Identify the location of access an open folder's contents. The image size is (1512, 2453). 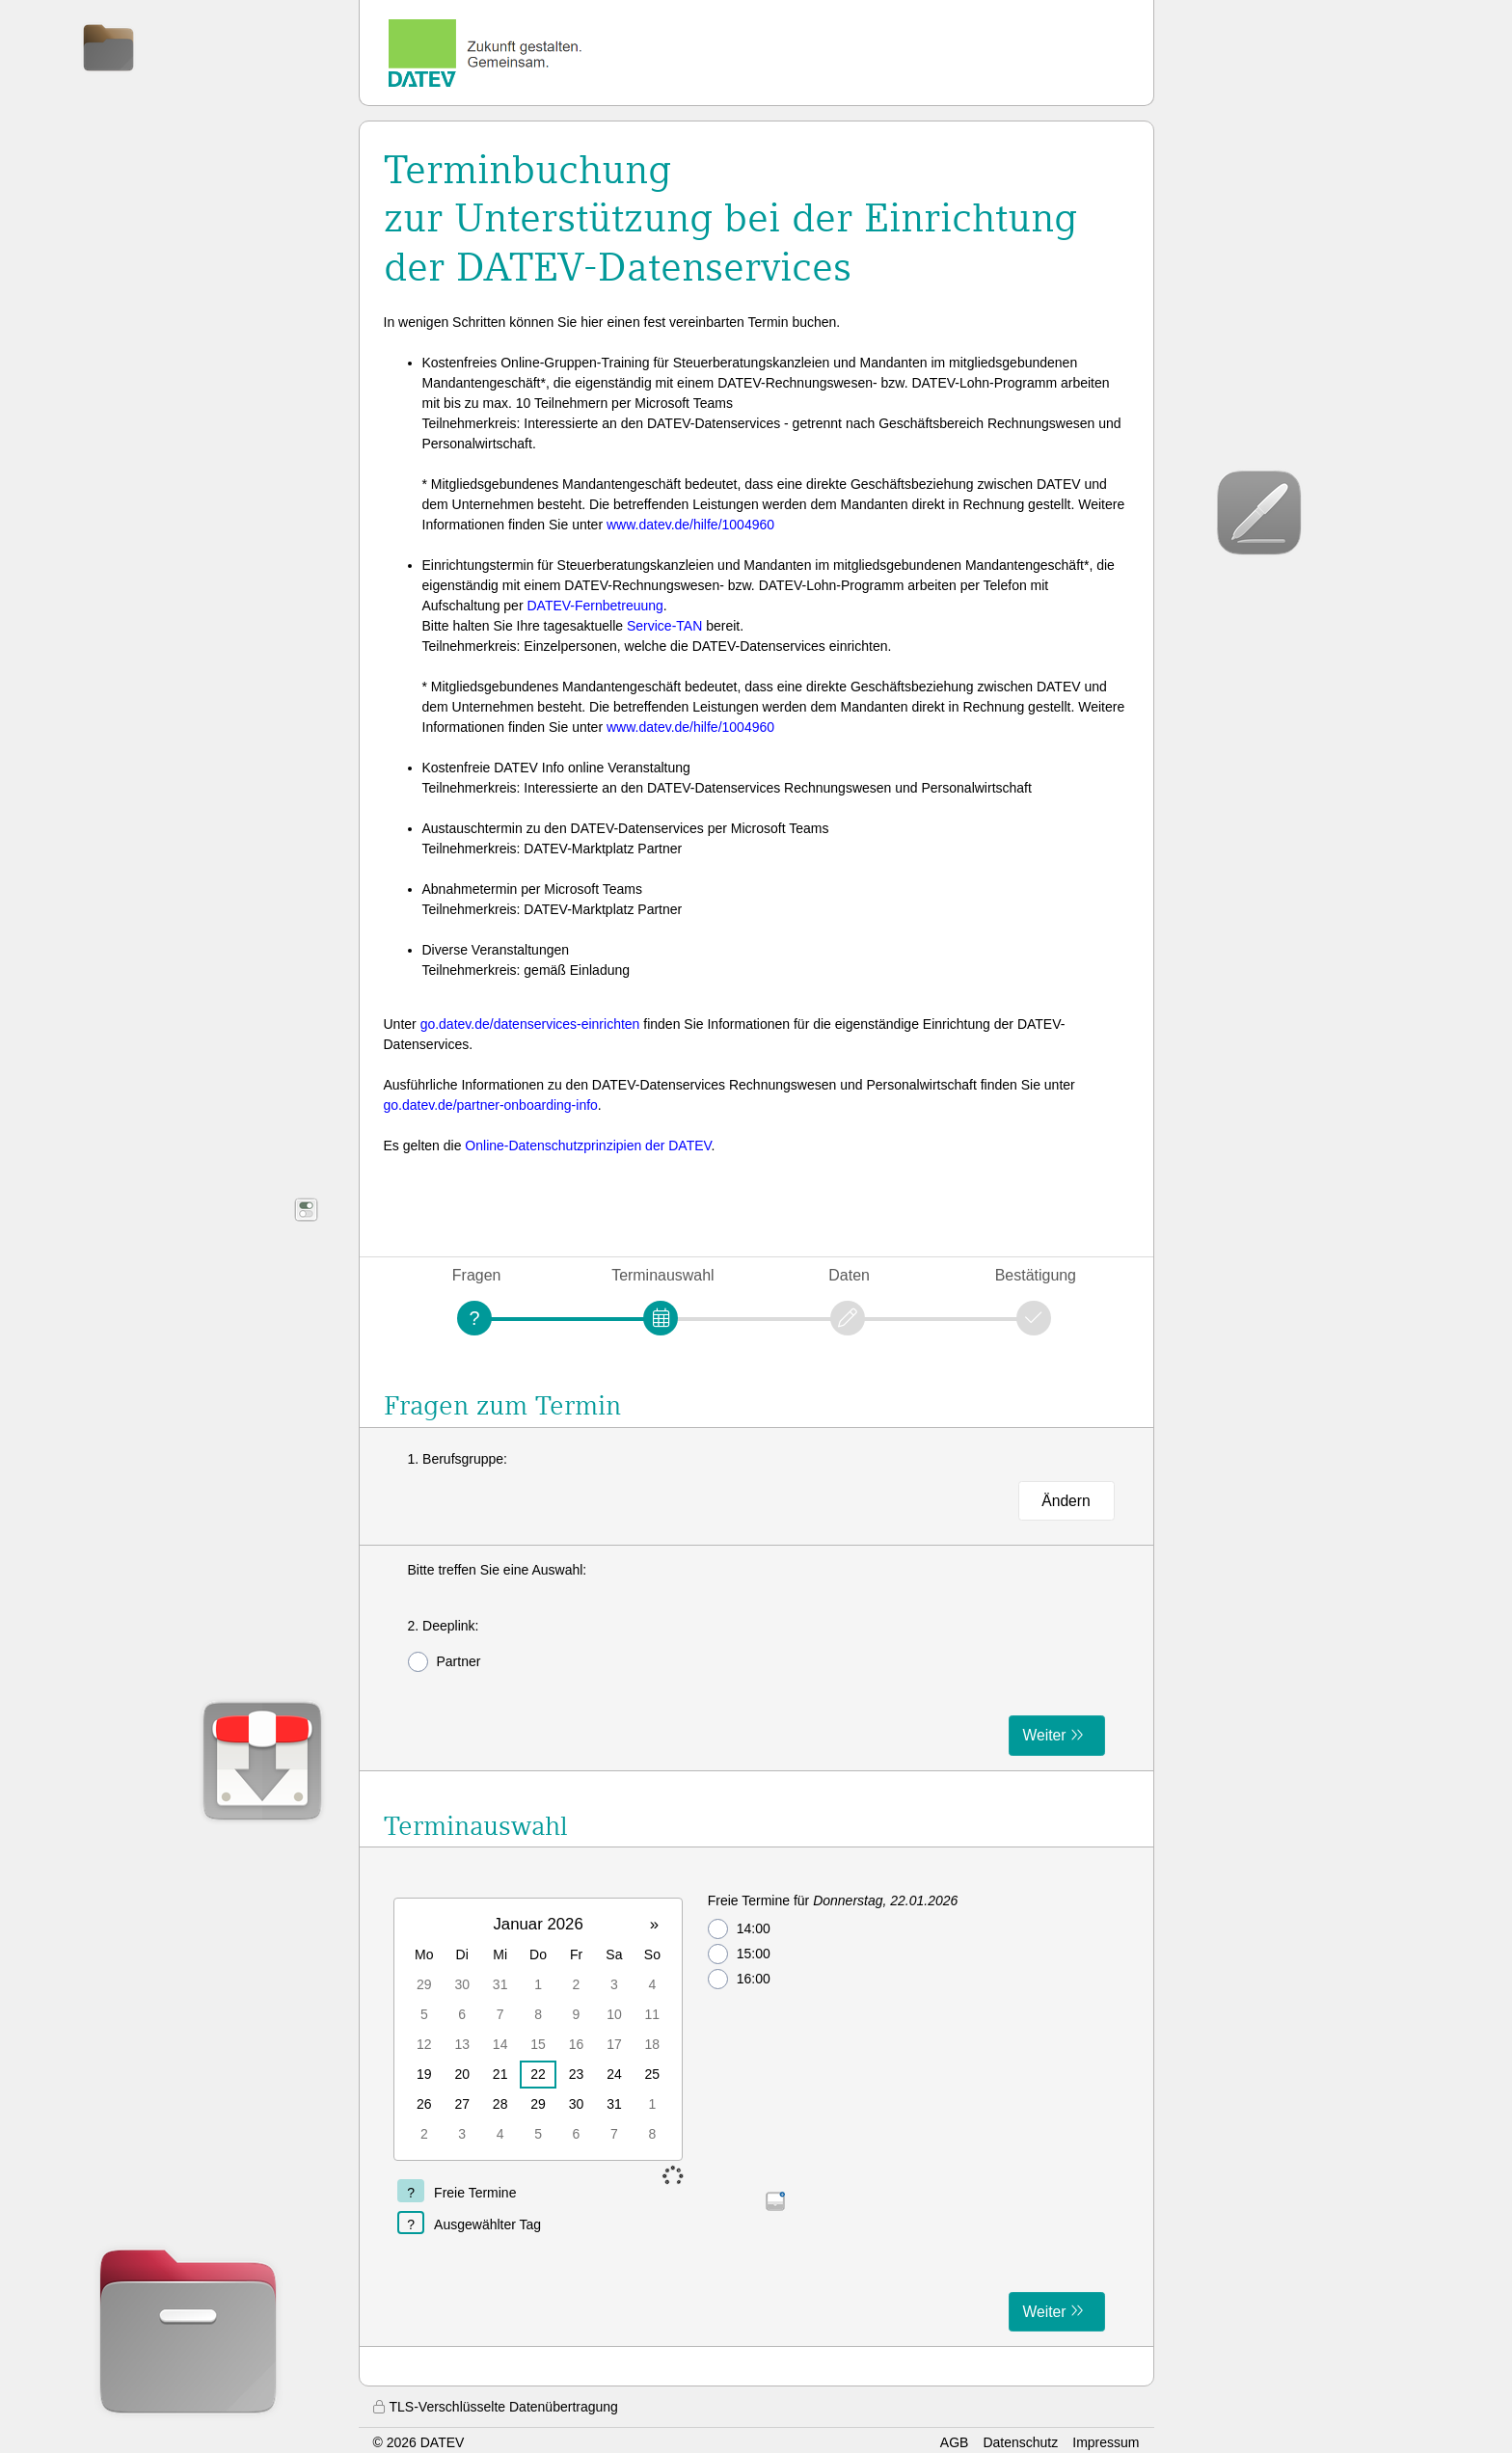
(108, 47).